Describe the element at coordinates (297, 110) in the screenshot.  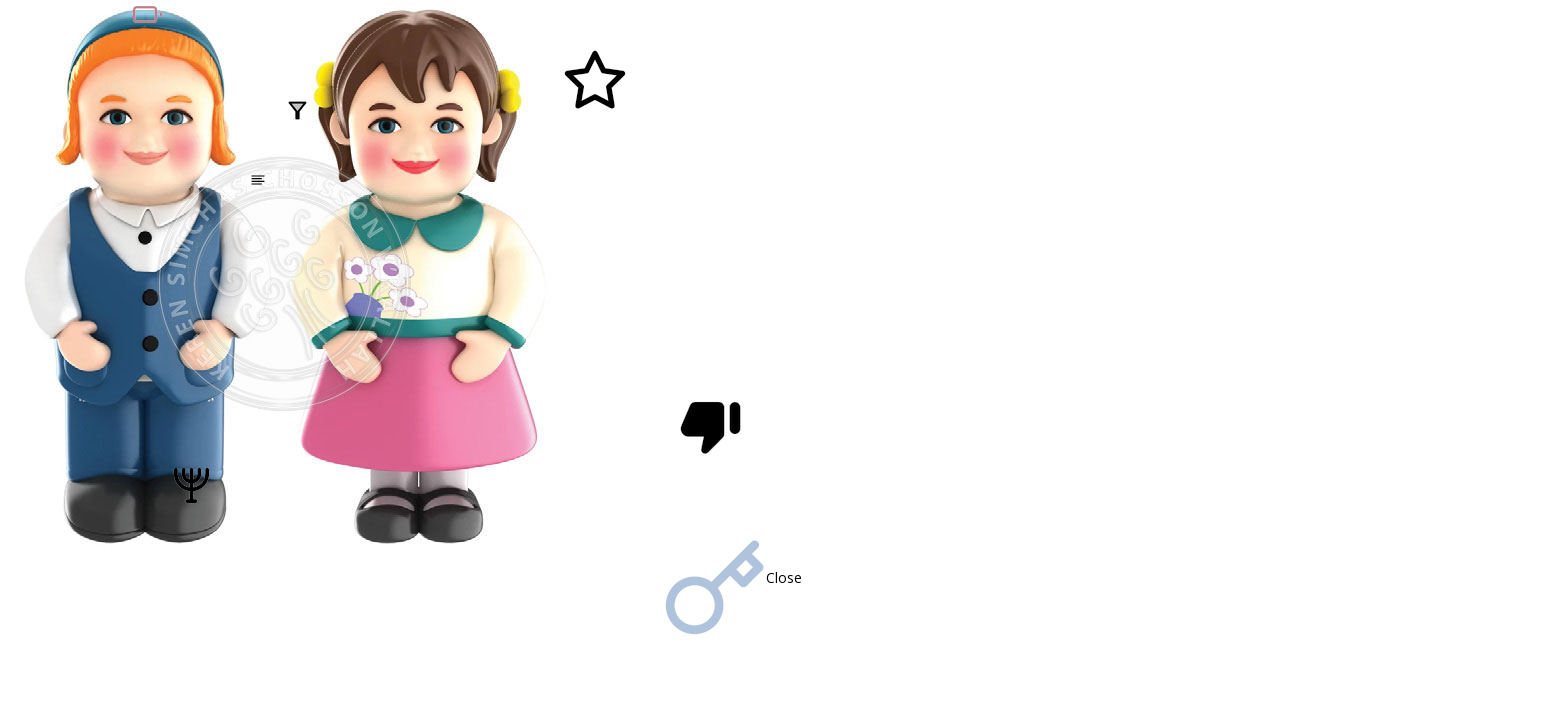
I see `filter or sort content` at that location.